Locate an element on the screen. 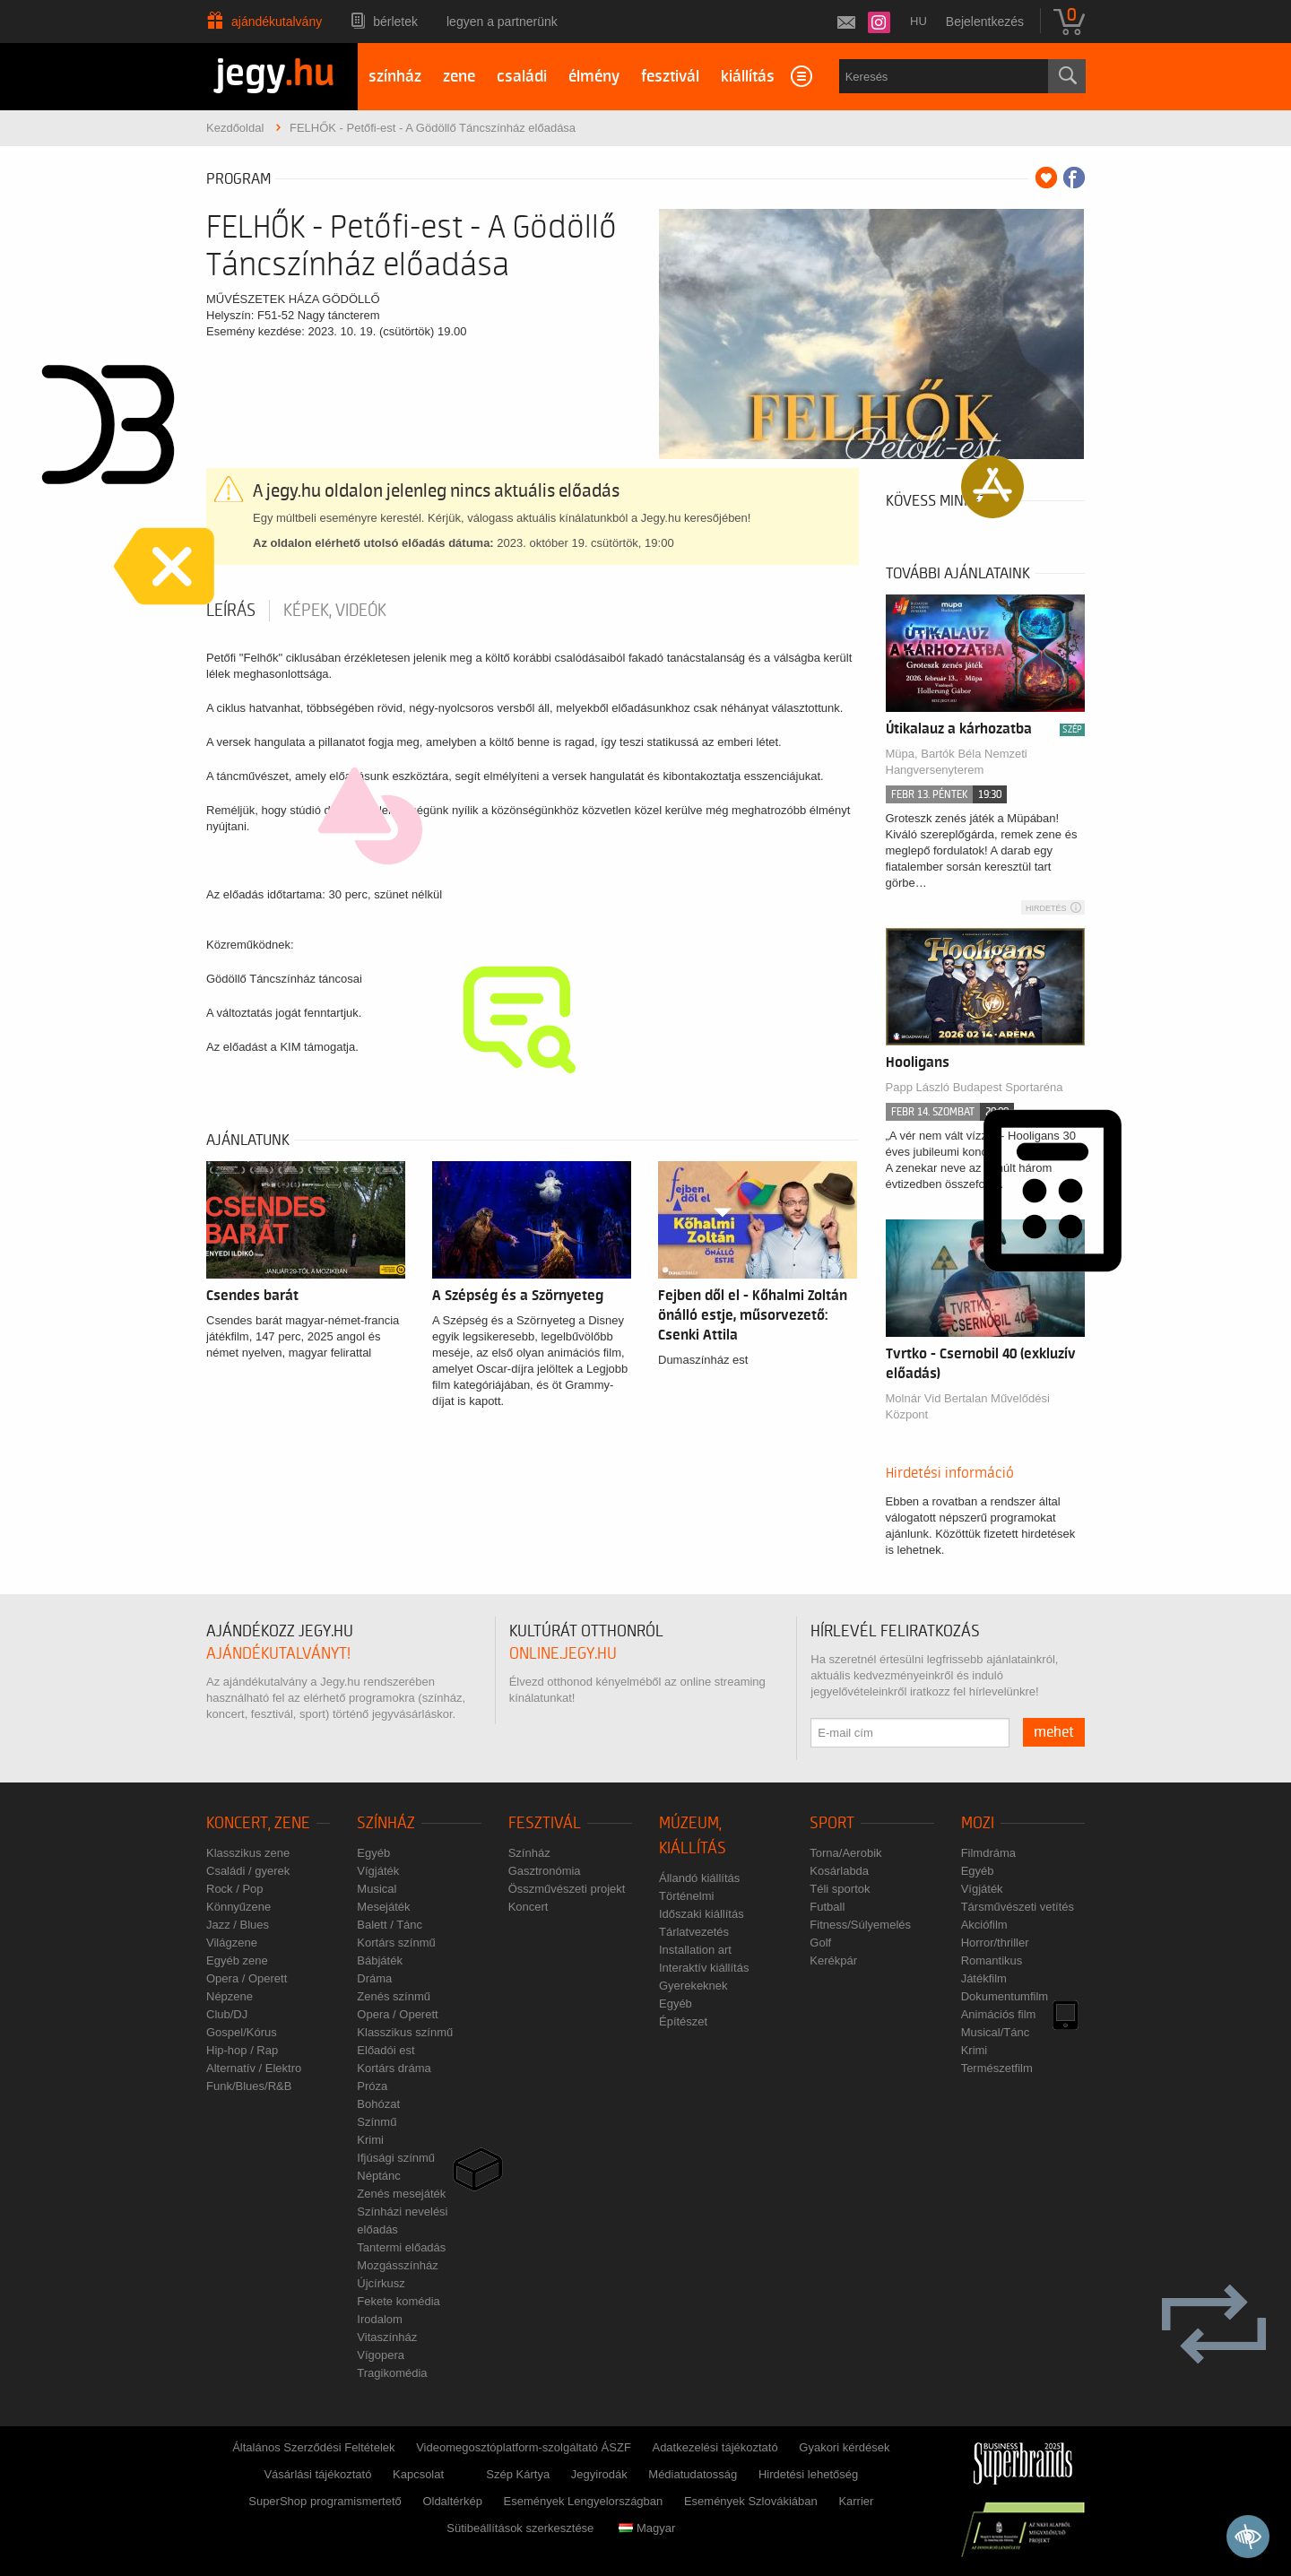  enable repeat mode for media playback is located at coordinates (1214, 2324).